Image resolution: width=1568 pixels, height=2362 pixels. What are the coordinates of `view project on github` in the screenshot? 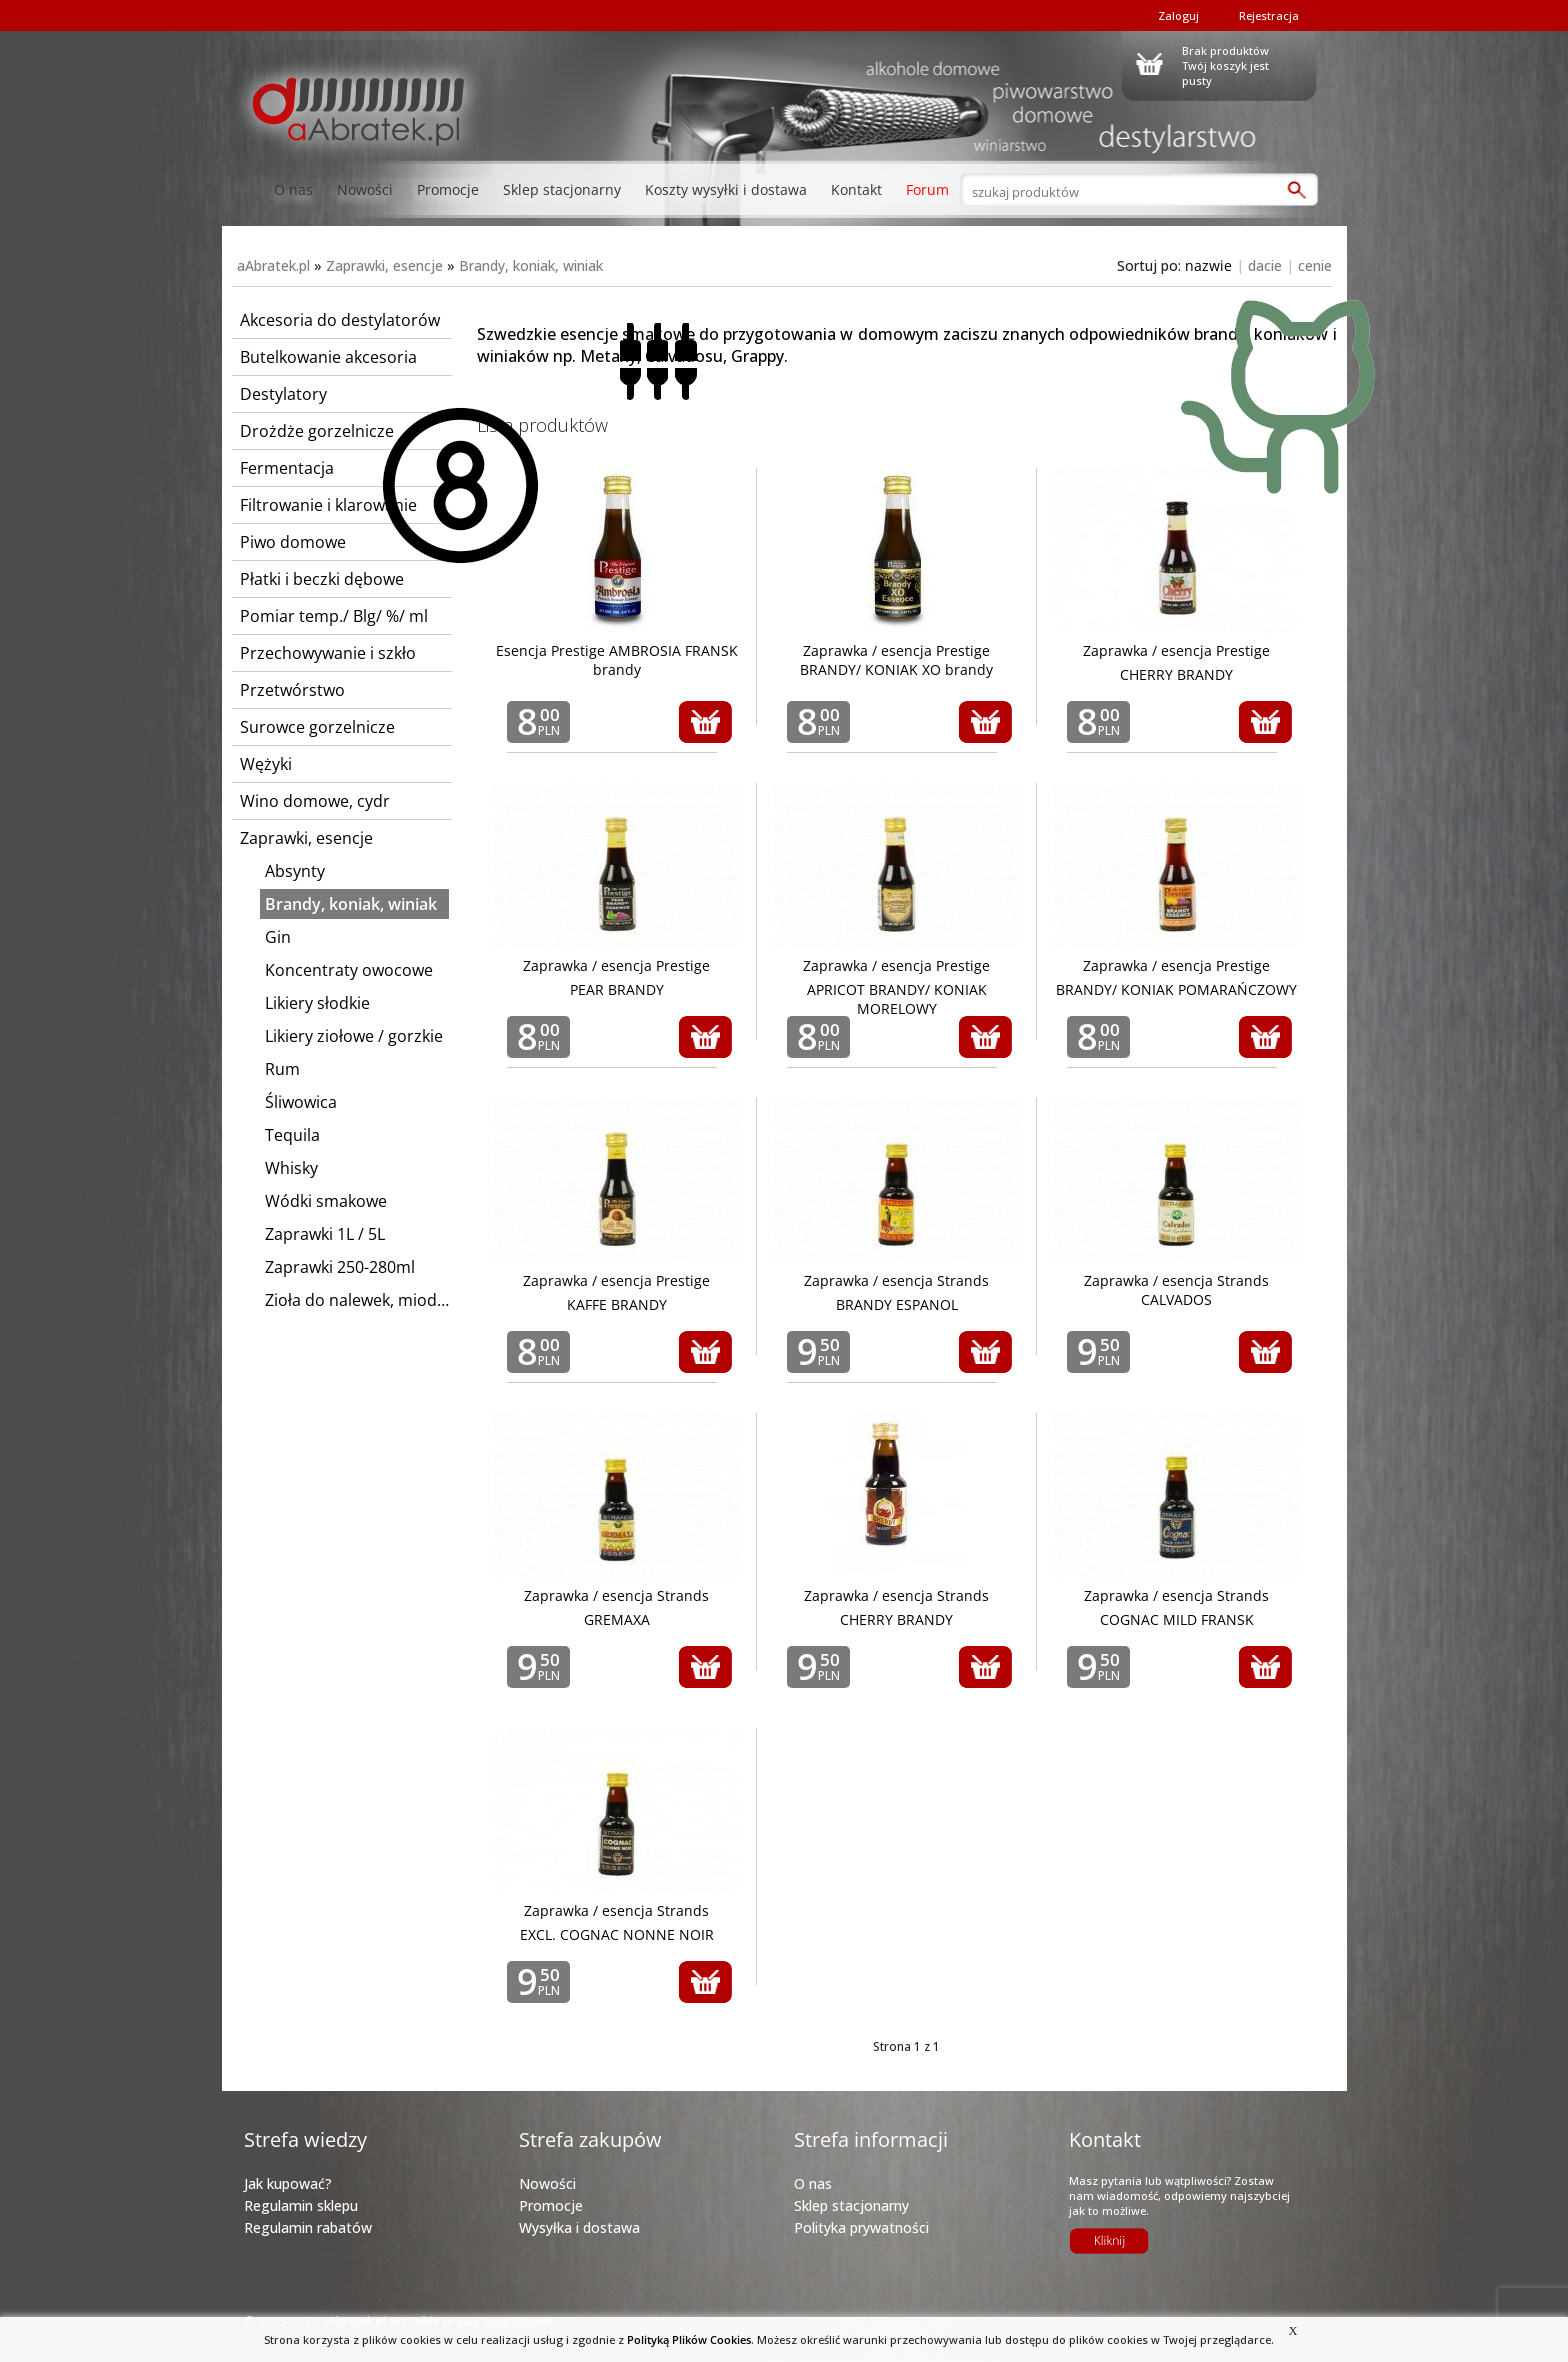 It's located at (1295, 393).